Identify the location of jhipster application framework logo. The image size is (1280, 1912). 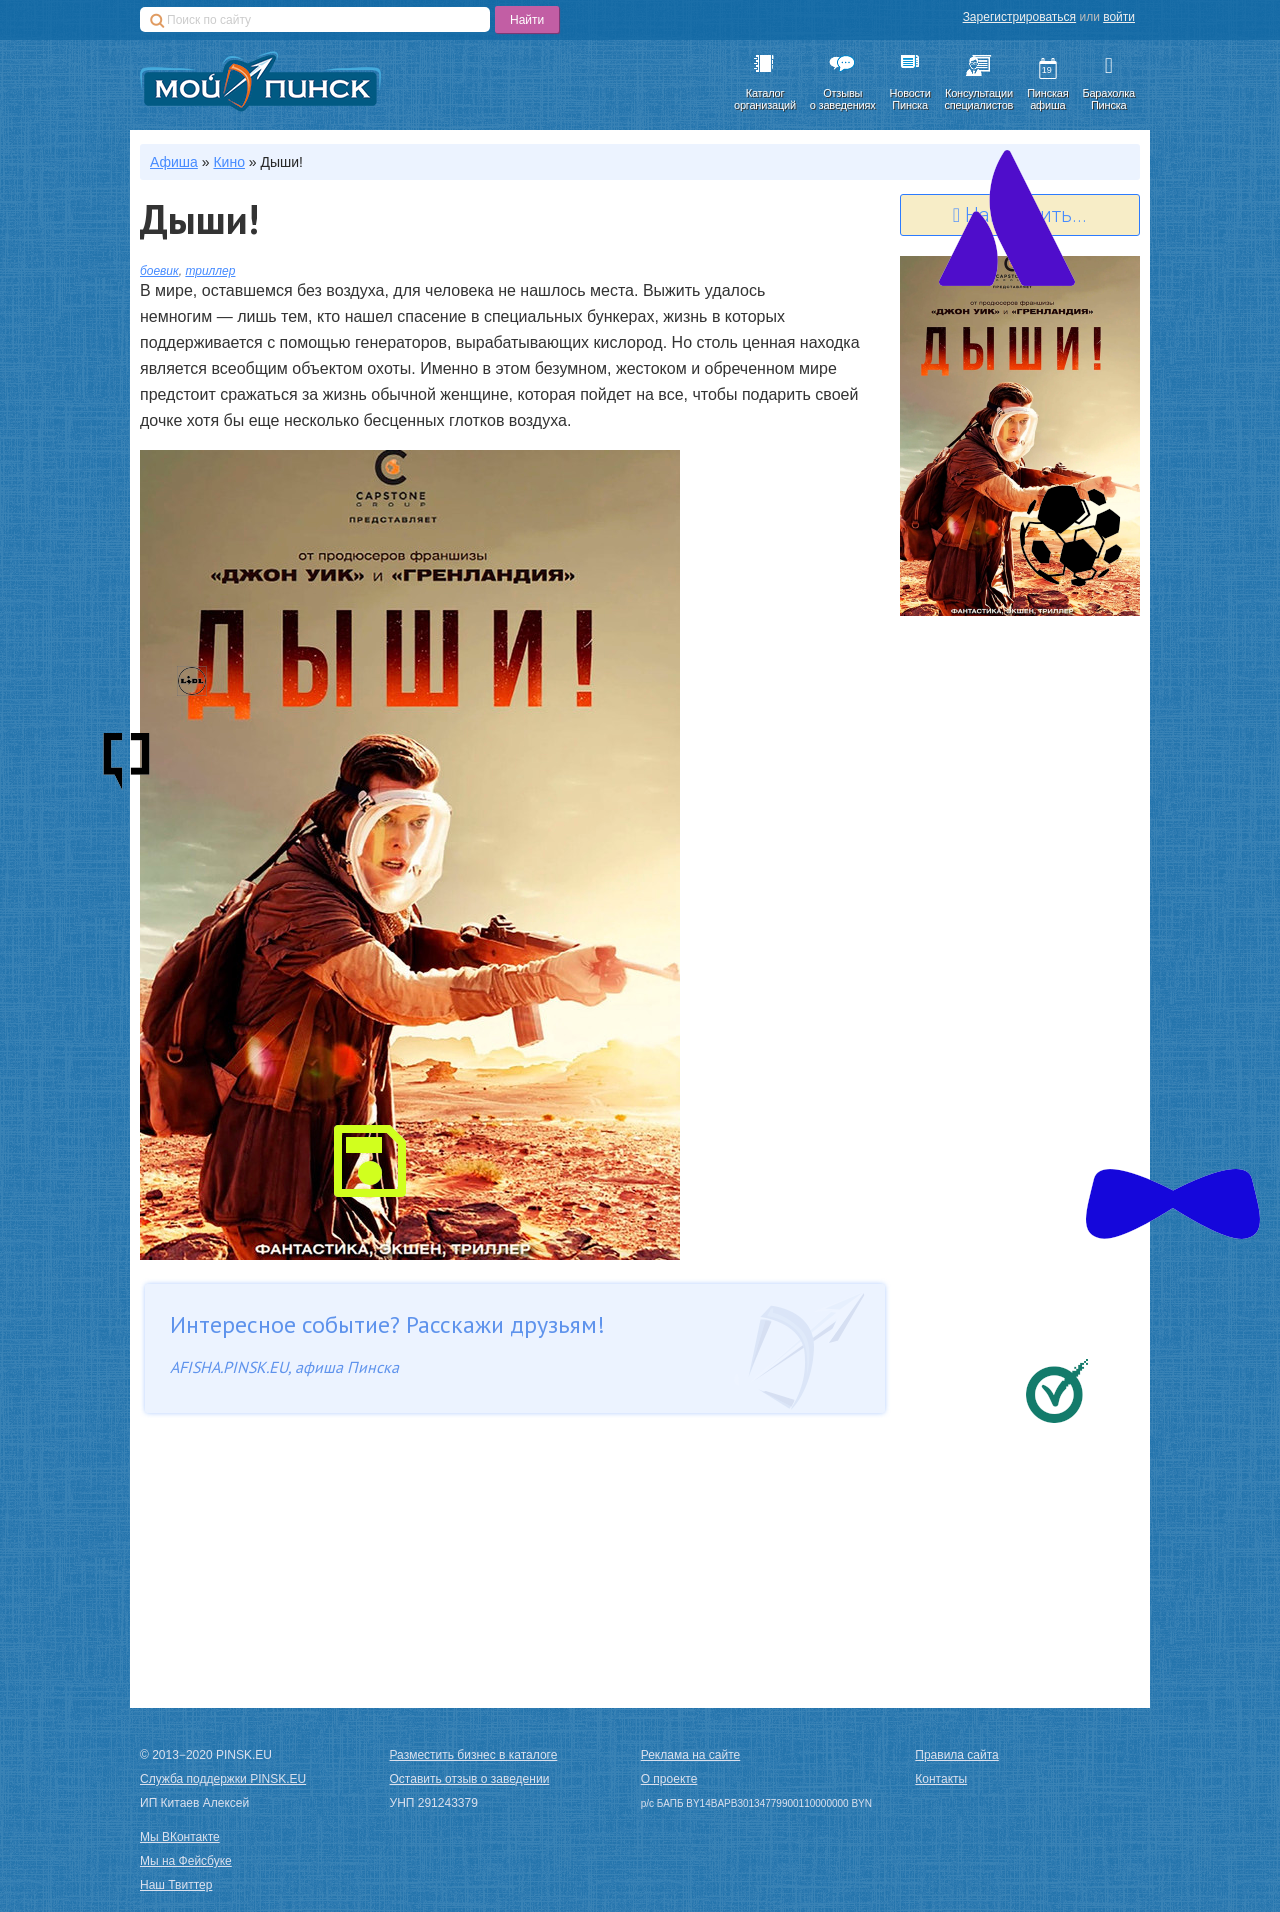
(1173, 1204).